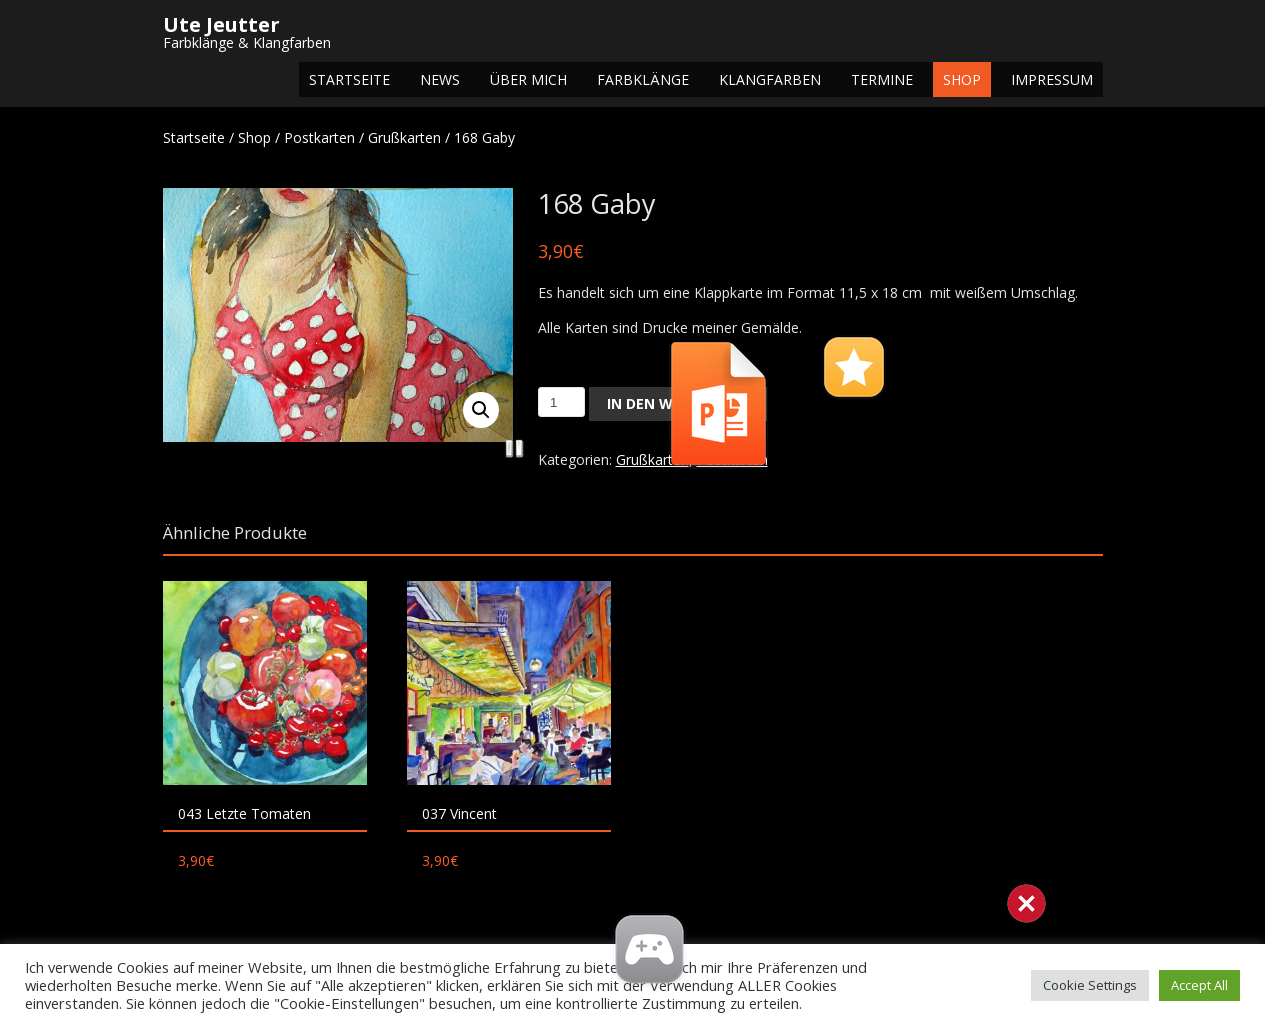 The height and width of the screenshot is (1026, 1265). What do you see at coordinates (649, 950) in the screenshot?
I see `access gaming preferences and settings` at bounding box center [649, 950].